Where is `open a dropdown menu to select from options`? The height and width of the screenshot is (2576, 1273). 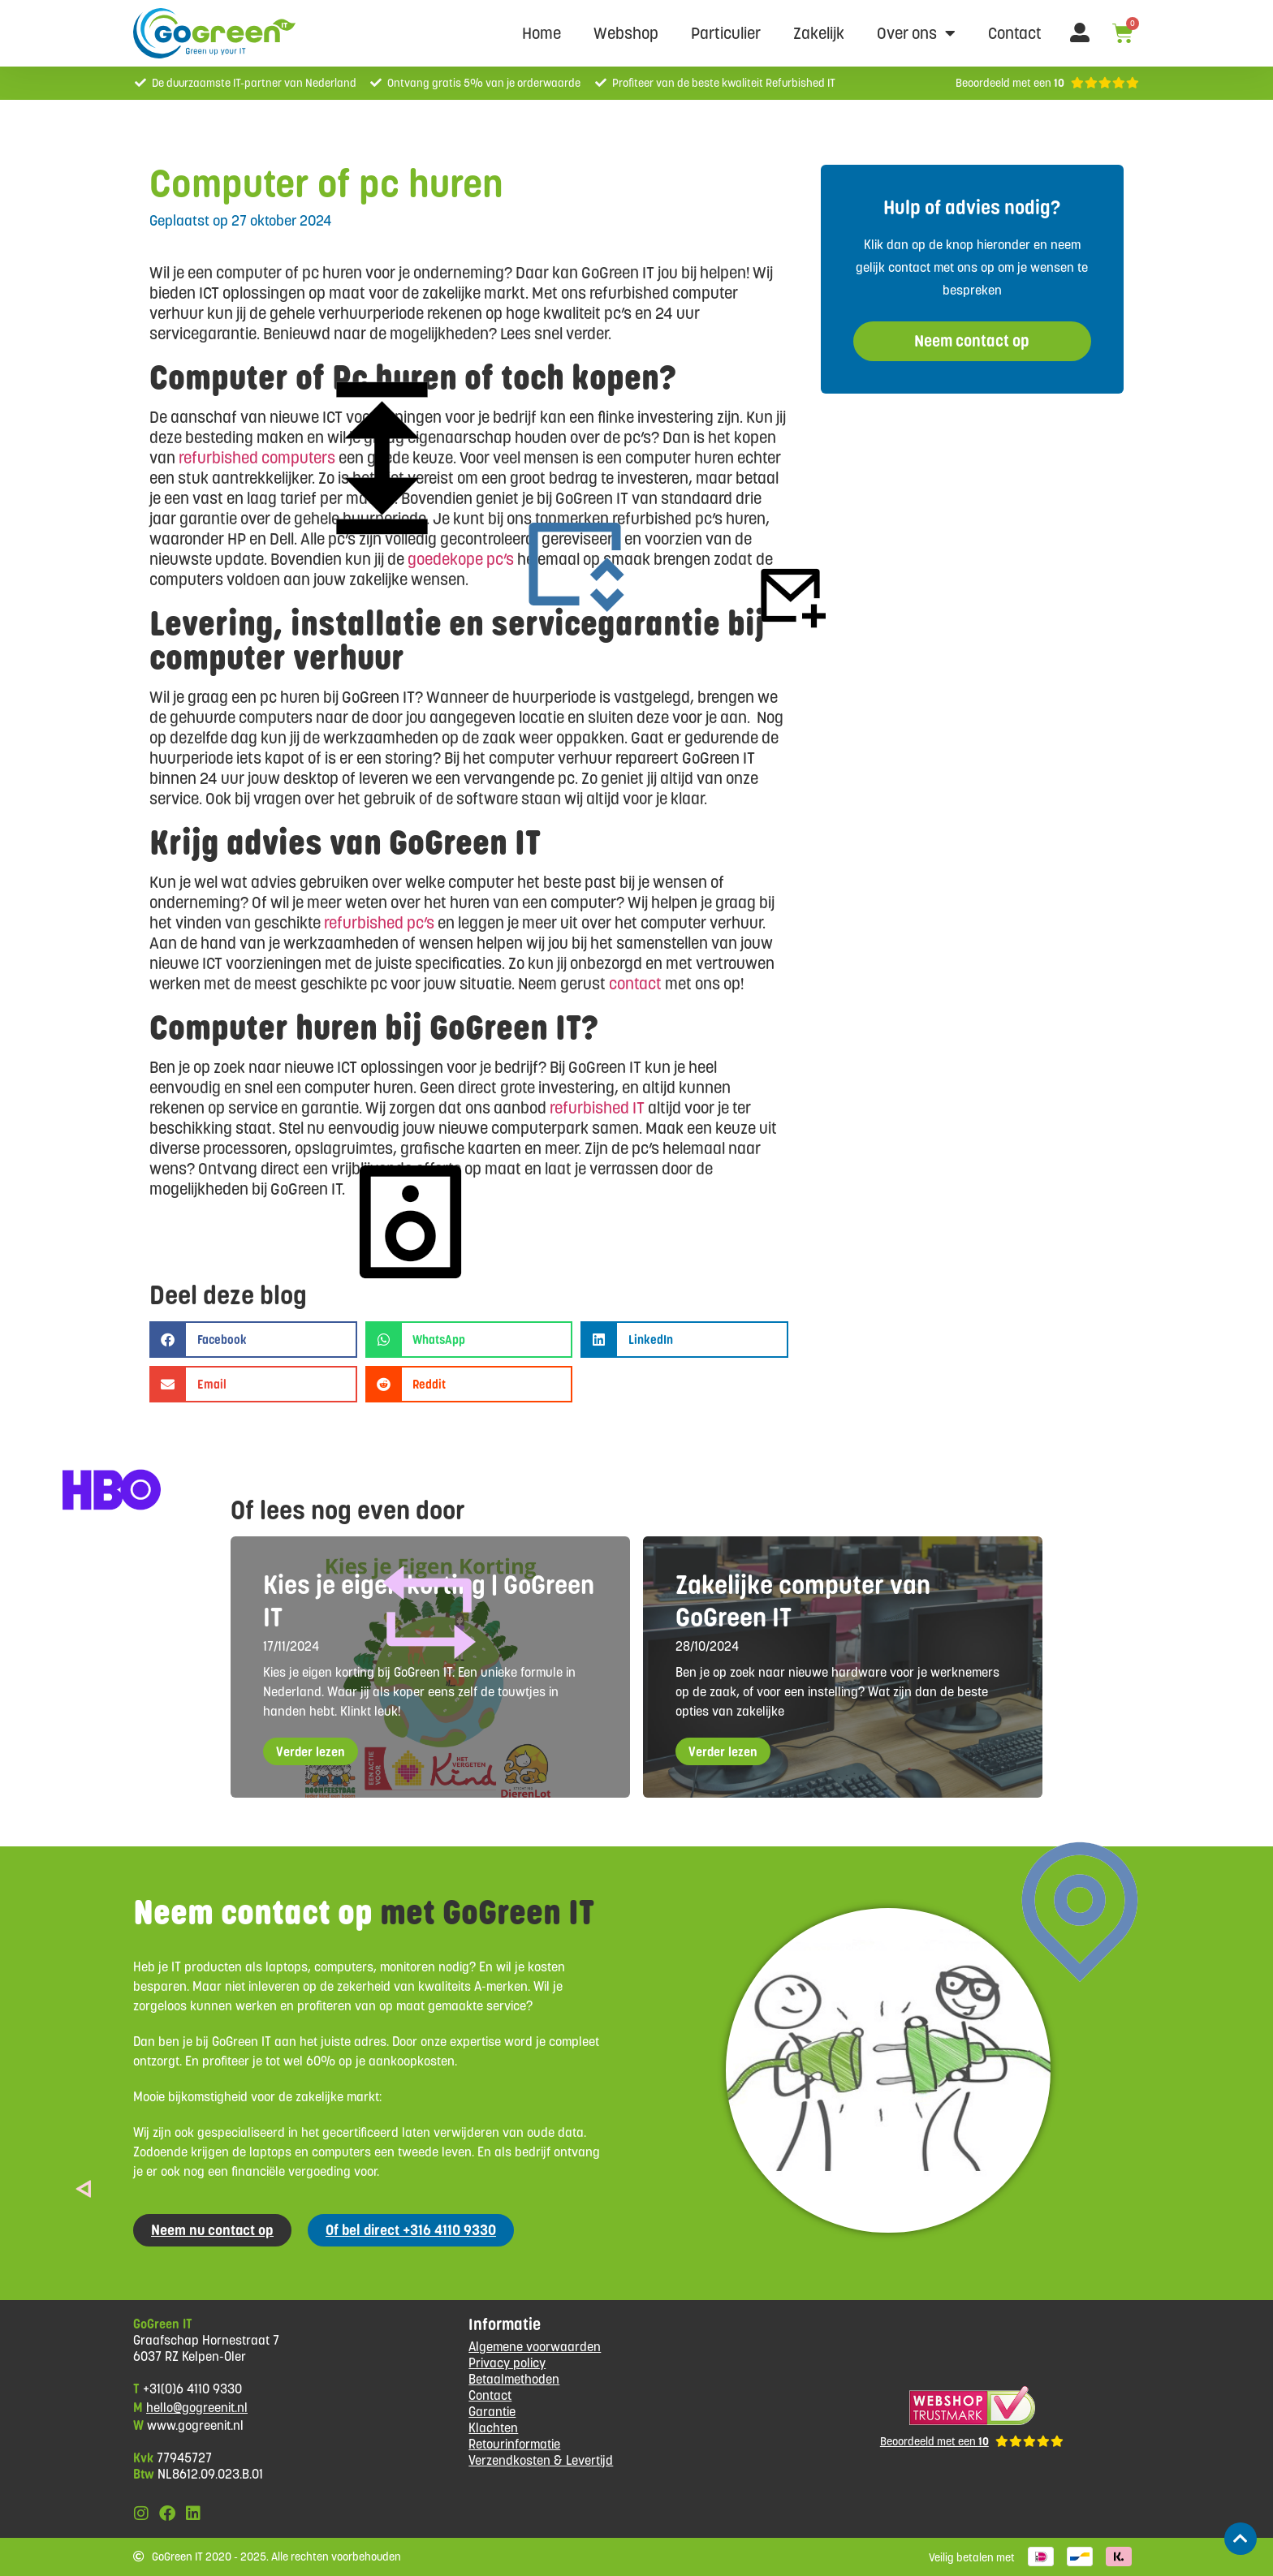 open a dropdown menu to select from options is located at coordinates (575, 564).